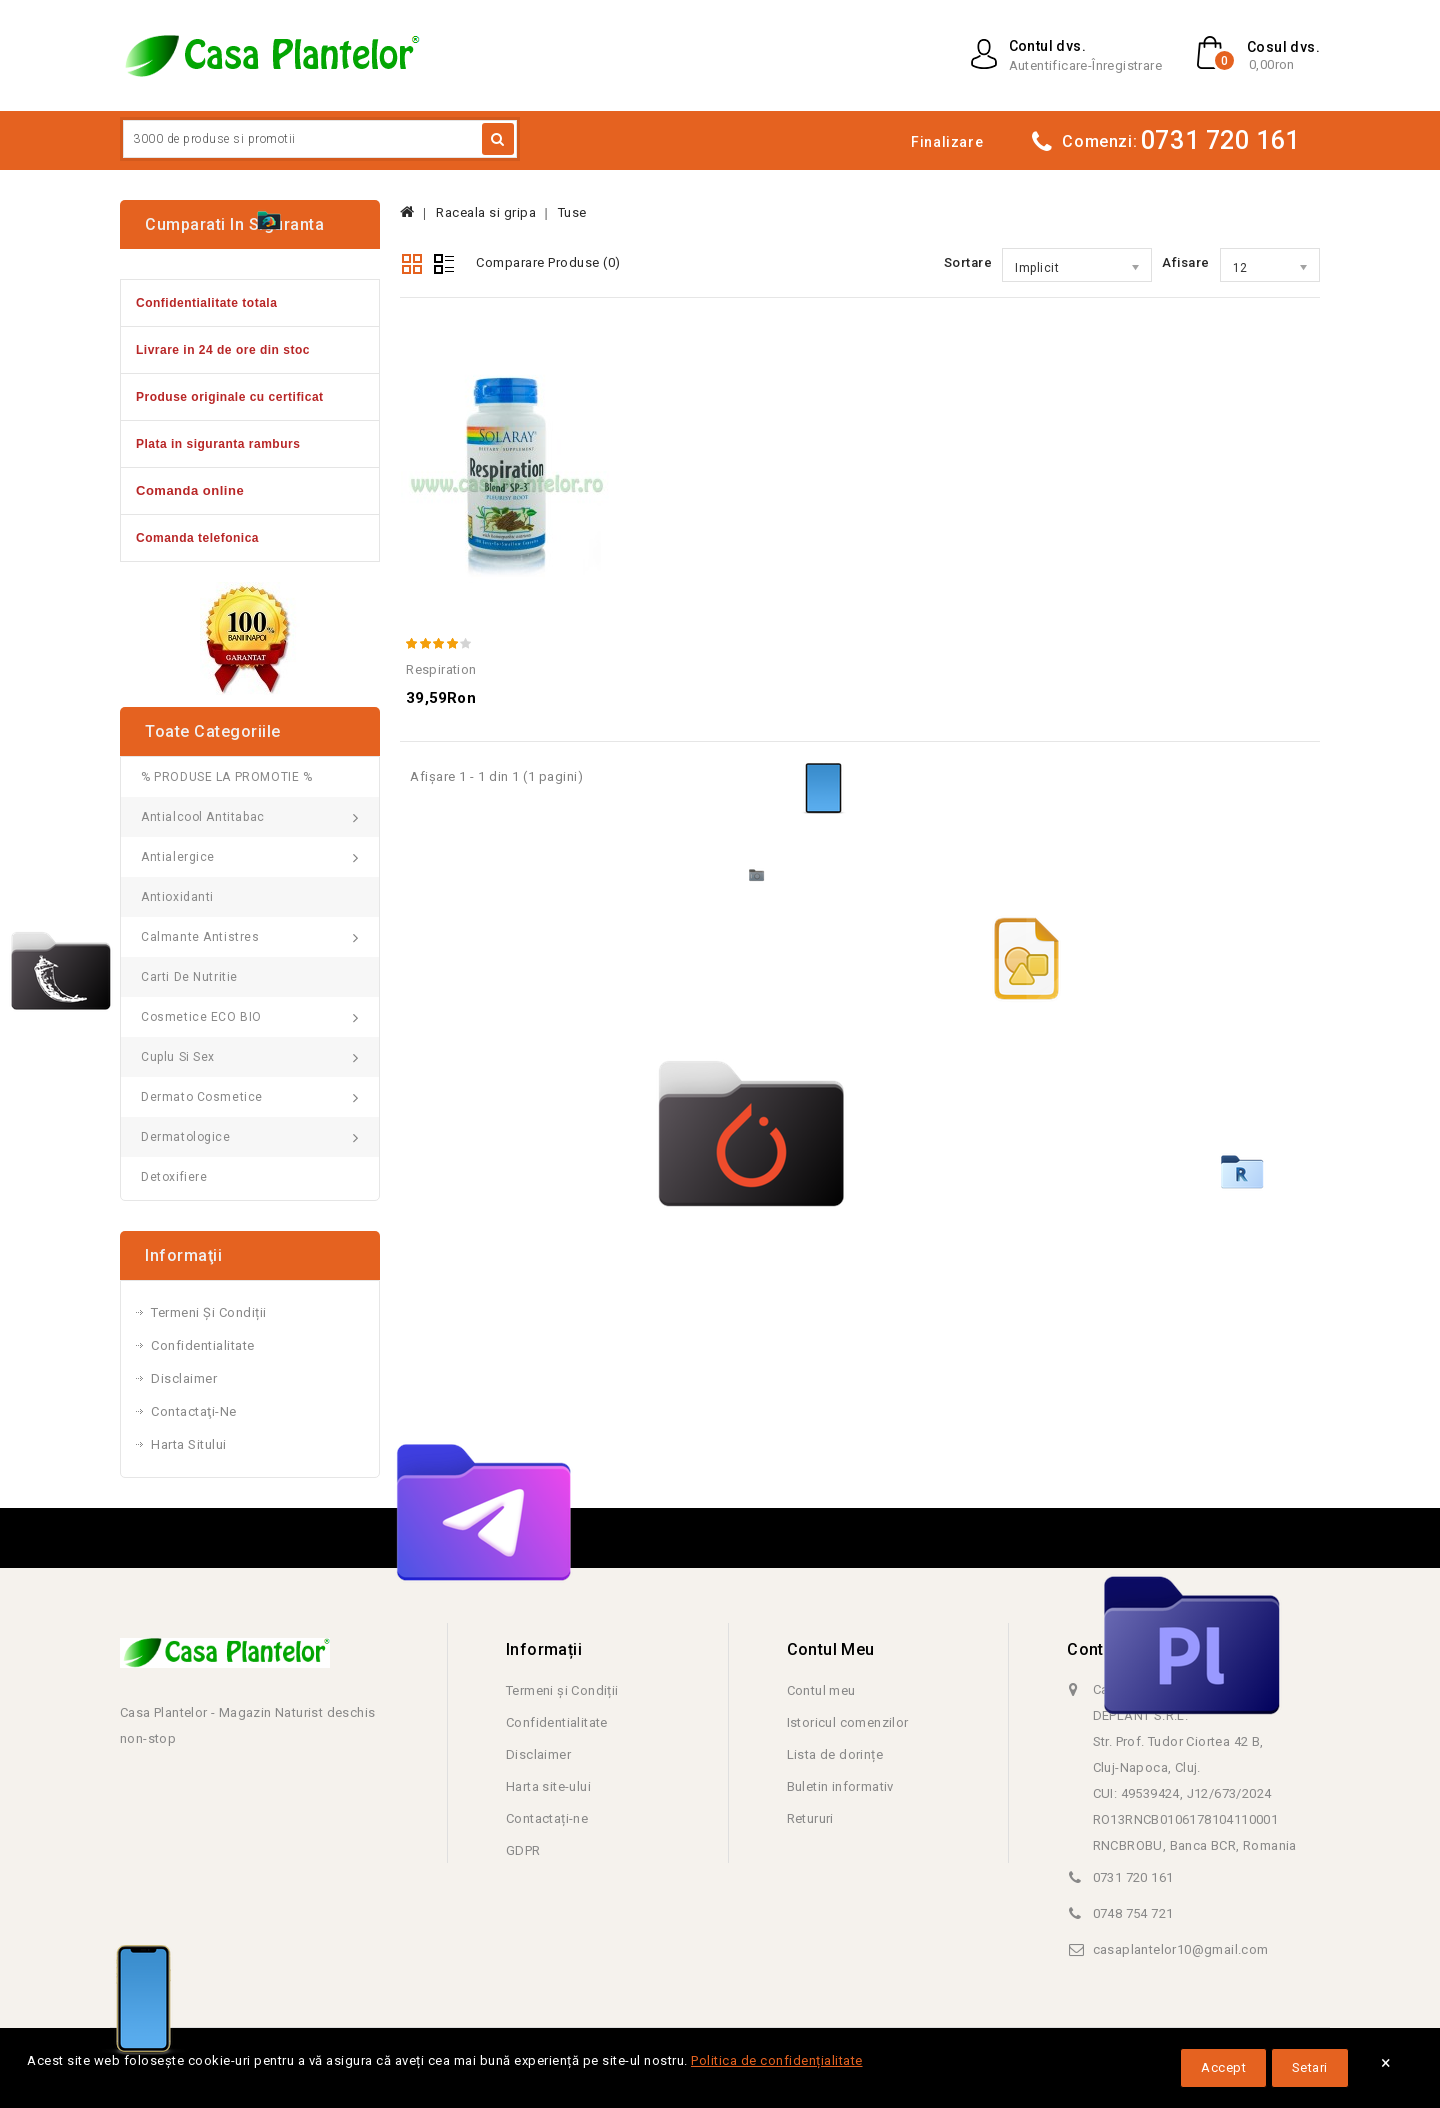 Image resolution: width=1440 pixels, height=2108 pixels. I want to click on open folder containing adobe prelude project files, so click(1191, 1650).